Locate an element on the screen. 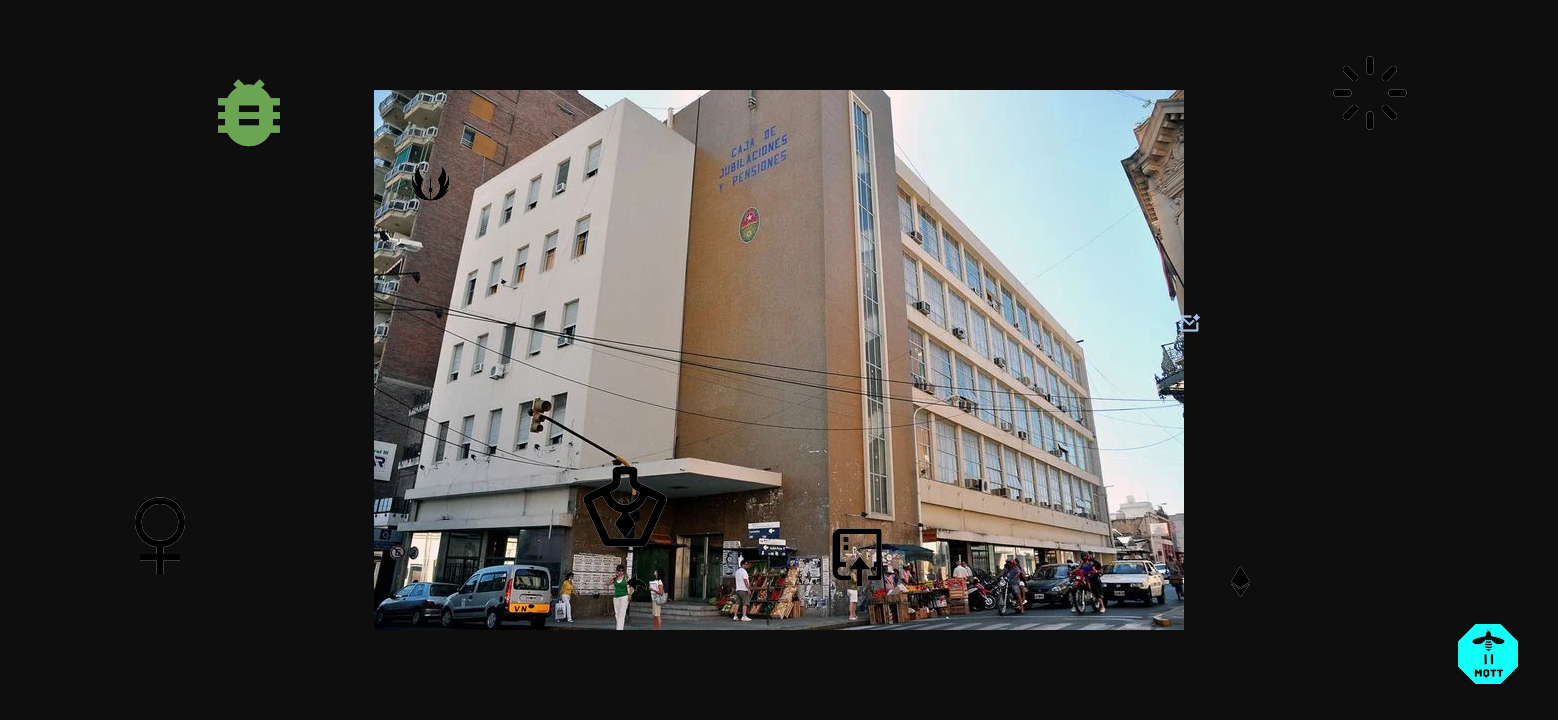 The height and width of the screenshot is (720, 1558). open zigbee2mqtt smart home integration settings is located at coordinates (1488, 654).